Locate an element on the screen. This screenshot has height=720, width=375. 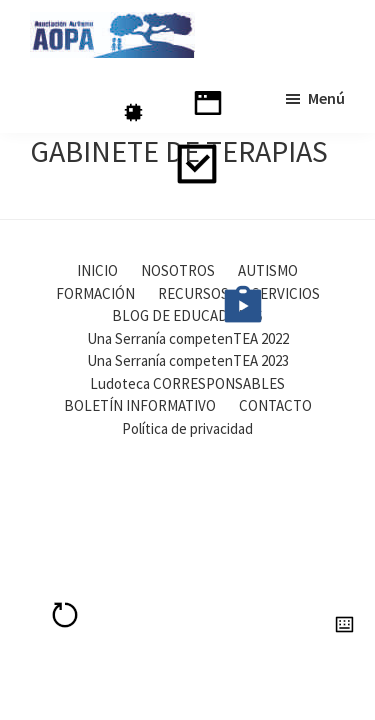
view CPU or processor information is located at coordinates (133, 112).